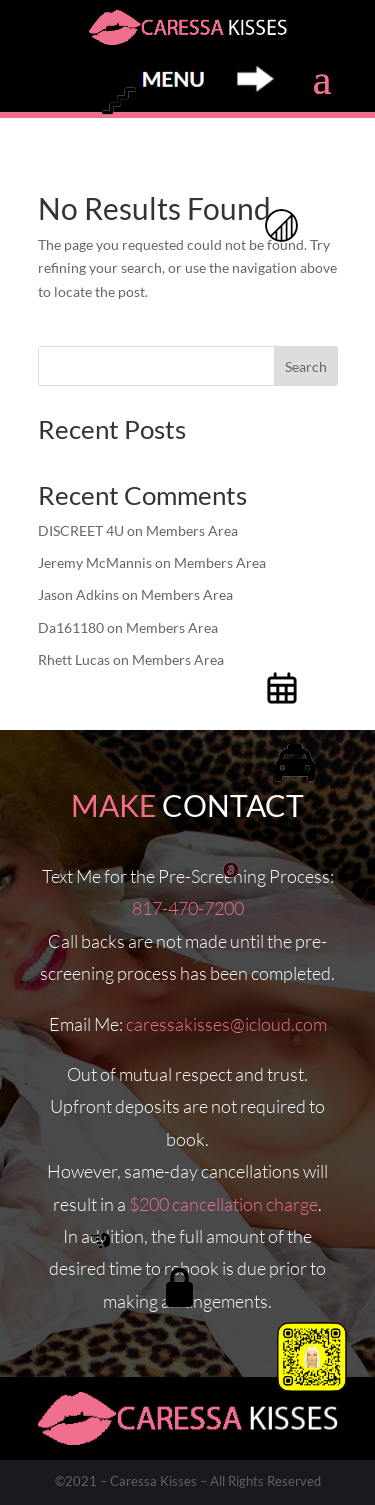 Image resolution: width=375 pixels, height=1505 pixels. I want to click on indicates stairs or stairwell access, so click(119, 101).